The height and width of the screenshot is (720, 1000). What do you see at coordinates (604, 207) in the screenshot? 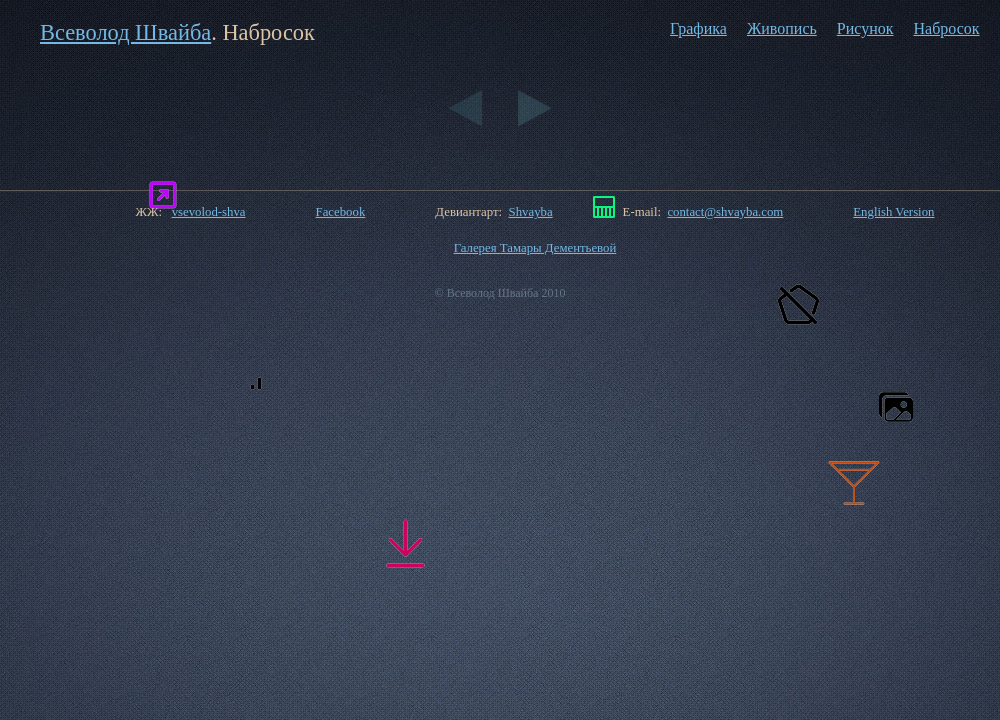
I see `toggle bottom panel visibility` at bounding box center [604, 207].